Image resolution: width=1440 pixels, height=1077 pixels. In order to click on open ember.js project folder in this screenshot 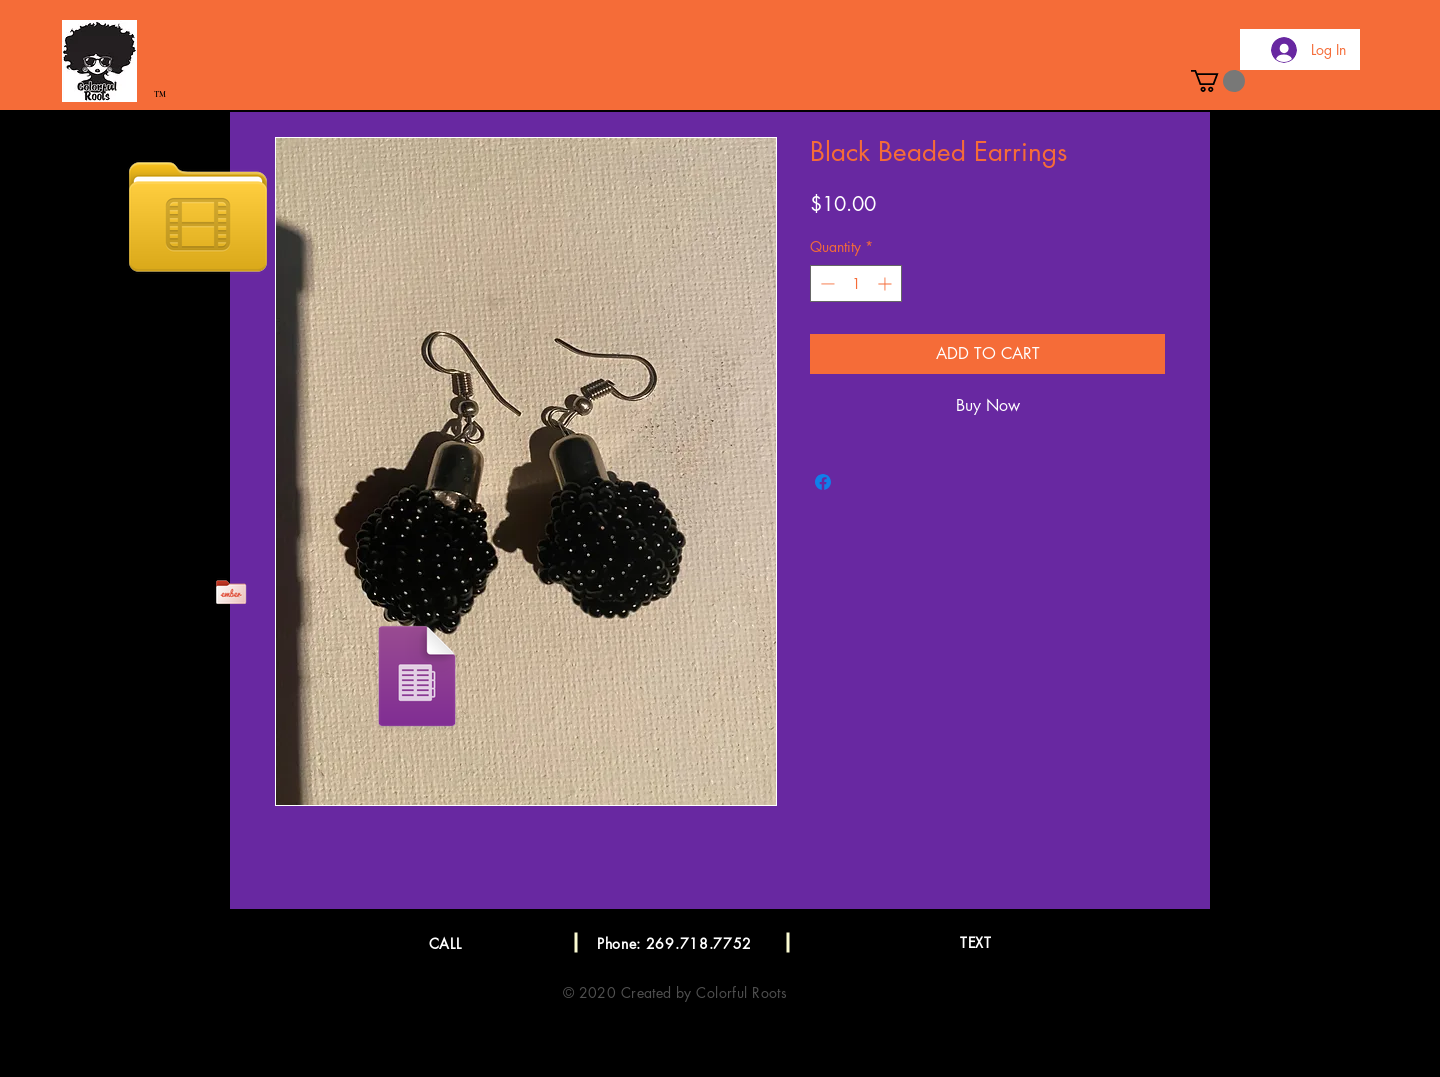, I will do `click(231, 593)`.